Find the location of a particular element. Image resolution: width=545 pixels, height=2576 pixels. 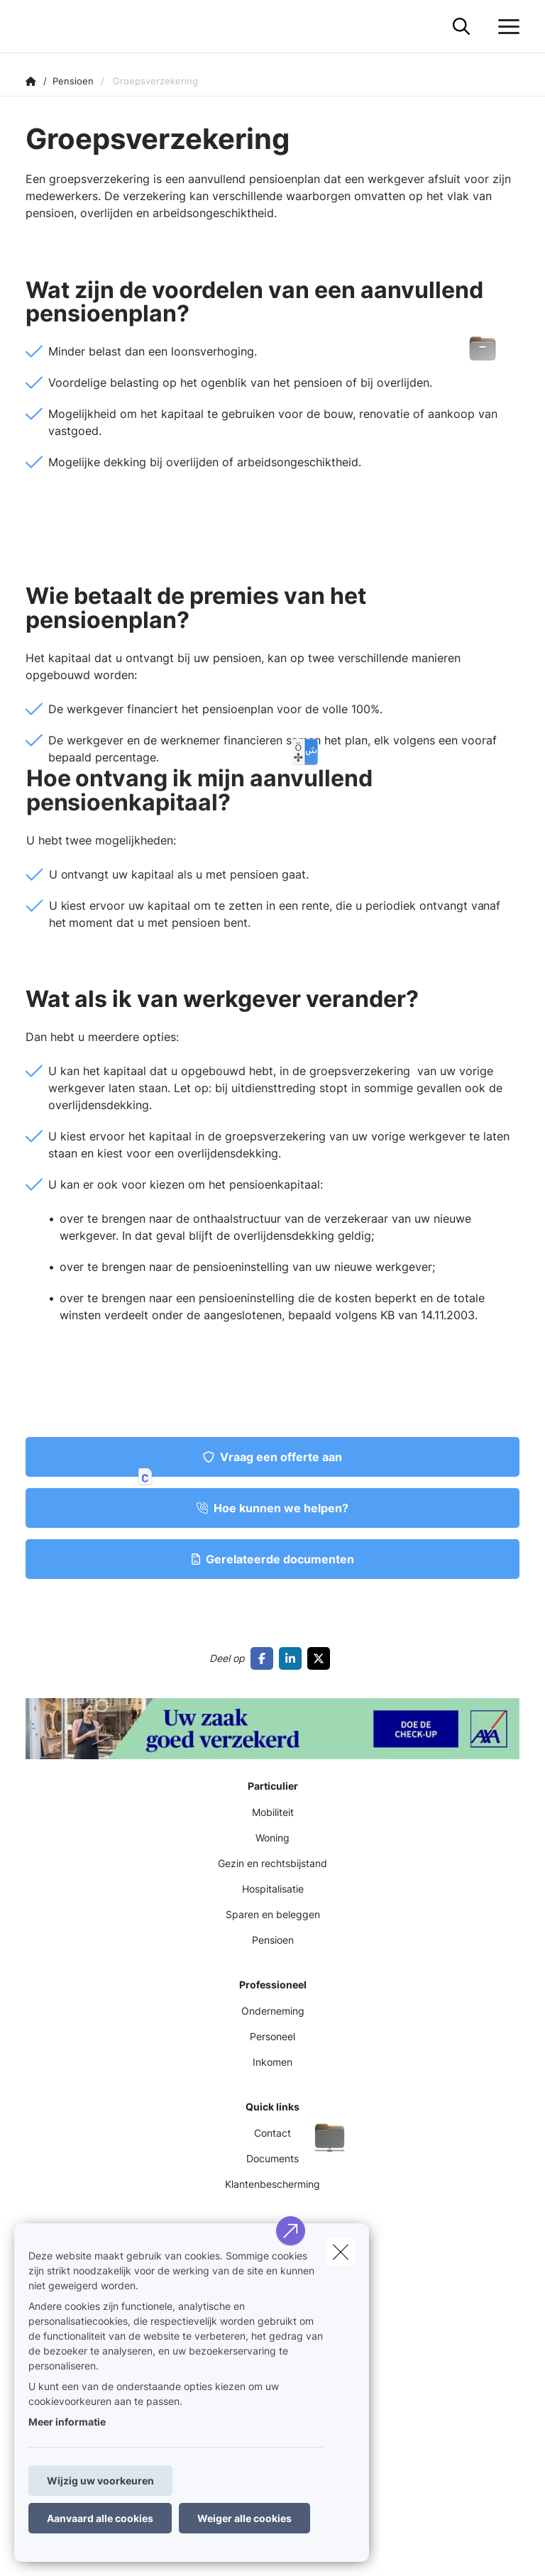

indicates a symbolic link or shortcut to another file is located at coordinates (290, 2230).